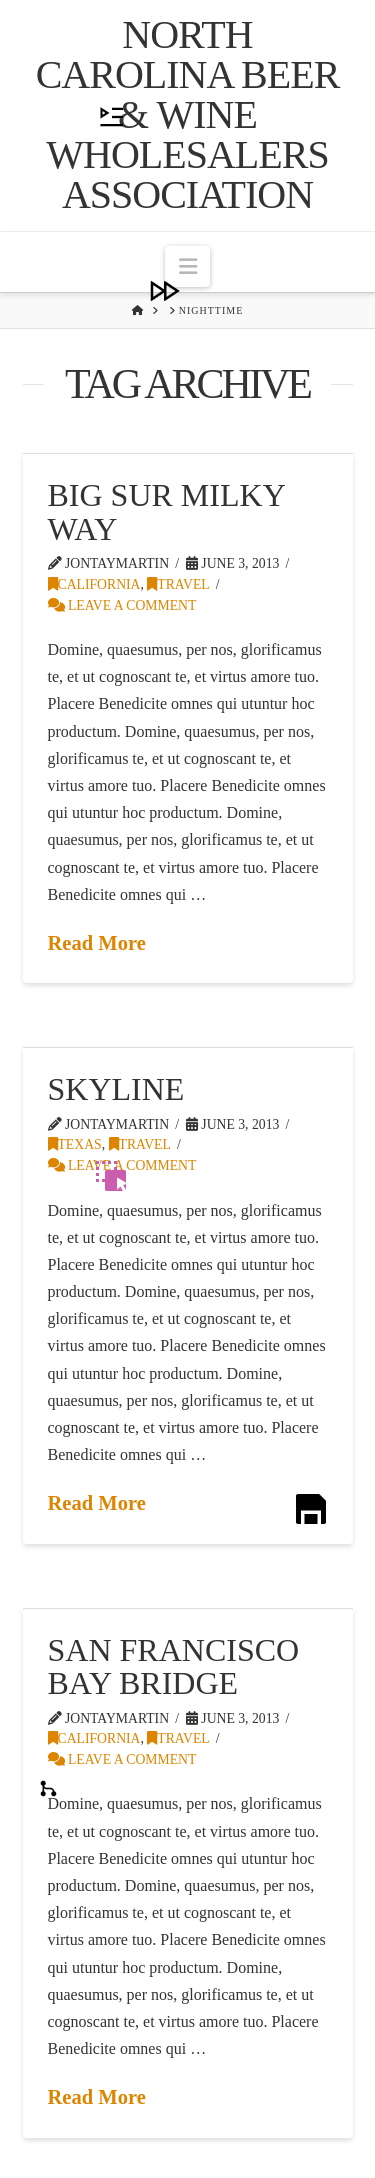 This screenshot has height=2178, width=375. I want to click on fast forward or skip ahead in media playback, so click(164, 291).